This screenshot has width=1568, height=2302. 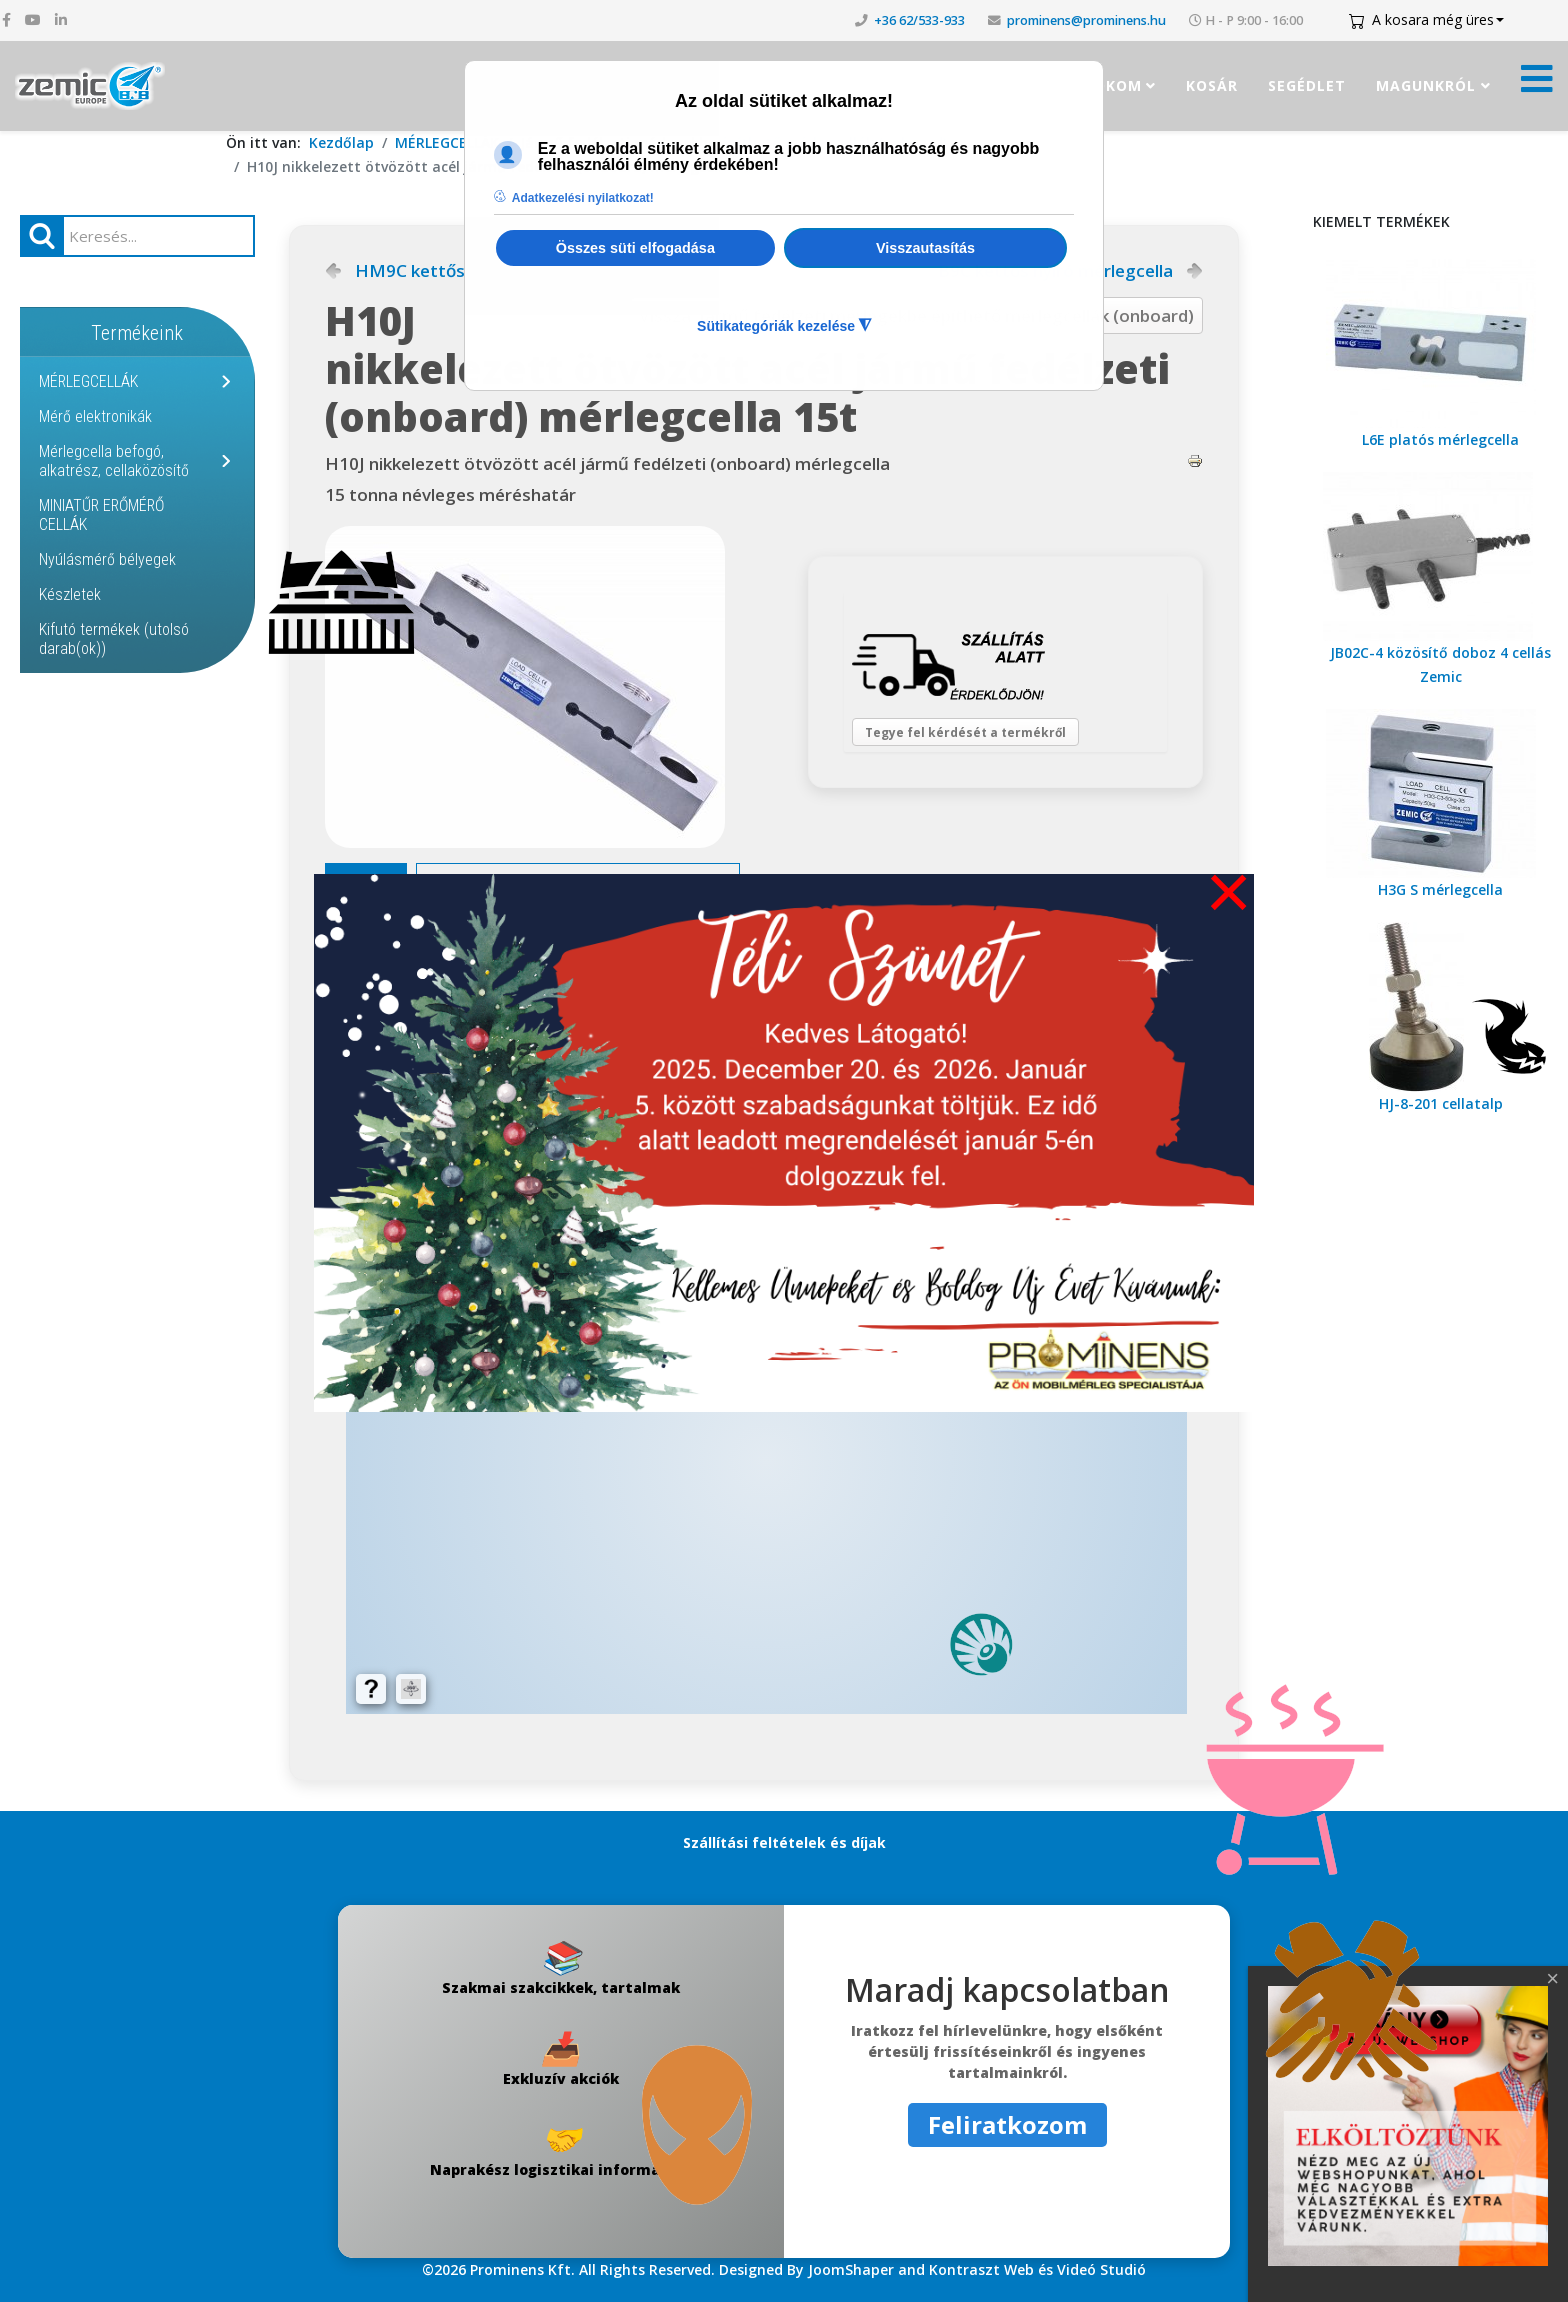 What do you see at coordinates (341, 591) in the screenshot?
I see `view viking longhouse building` at bounding box center [341, 591].